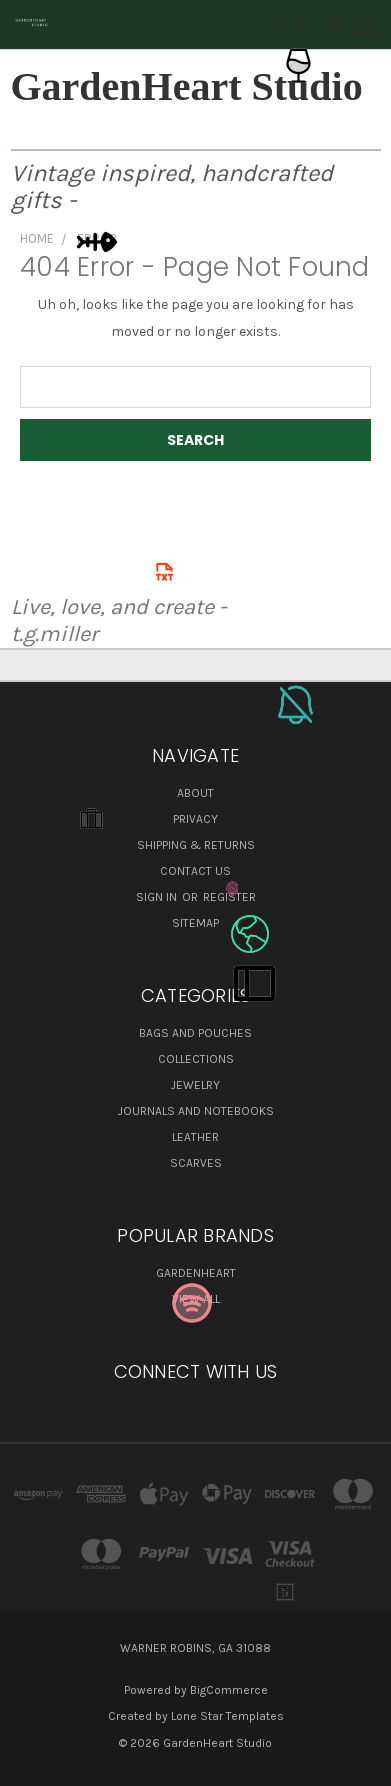 The height and width of the screenshot is (1786, 391). I want to click on open Spotify app, so click(192, 1303).